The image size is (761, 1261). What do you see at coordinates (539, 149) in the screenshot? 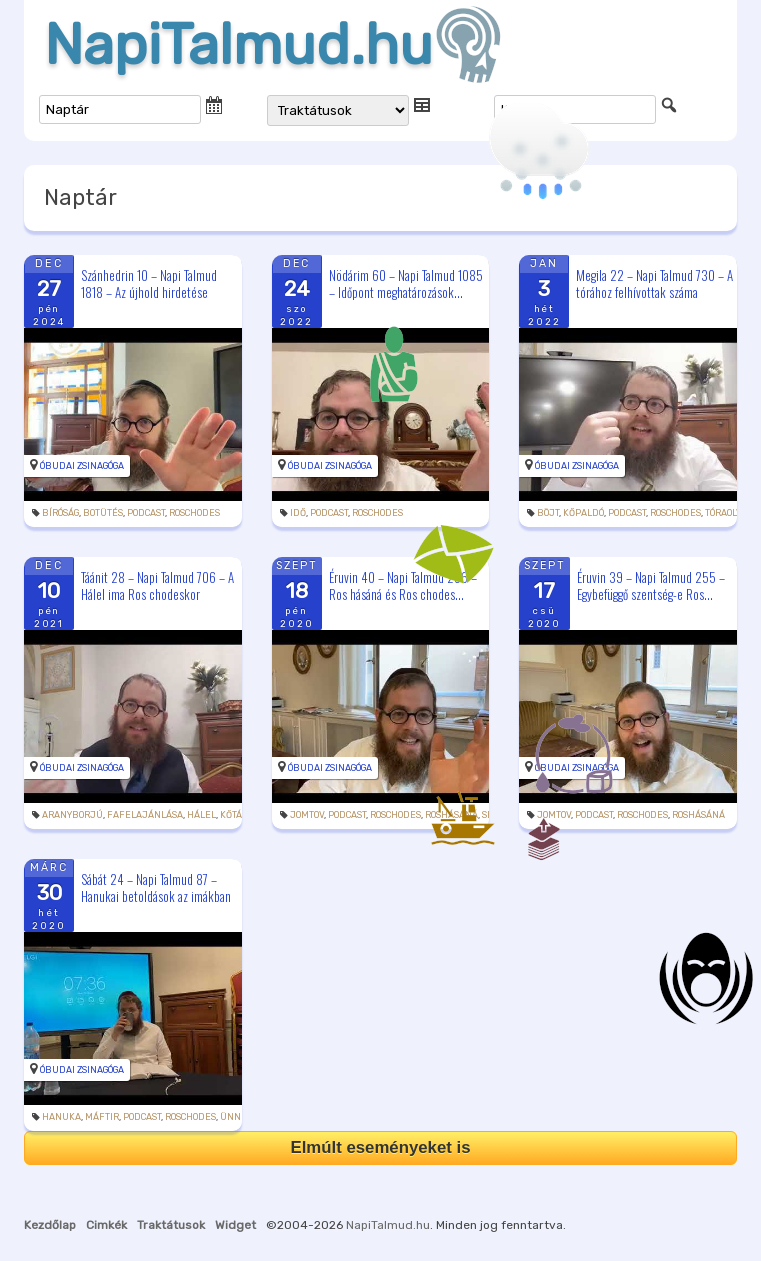
I see `indicates mixed precipitation weather conditions` at bounding box center [539, 149].